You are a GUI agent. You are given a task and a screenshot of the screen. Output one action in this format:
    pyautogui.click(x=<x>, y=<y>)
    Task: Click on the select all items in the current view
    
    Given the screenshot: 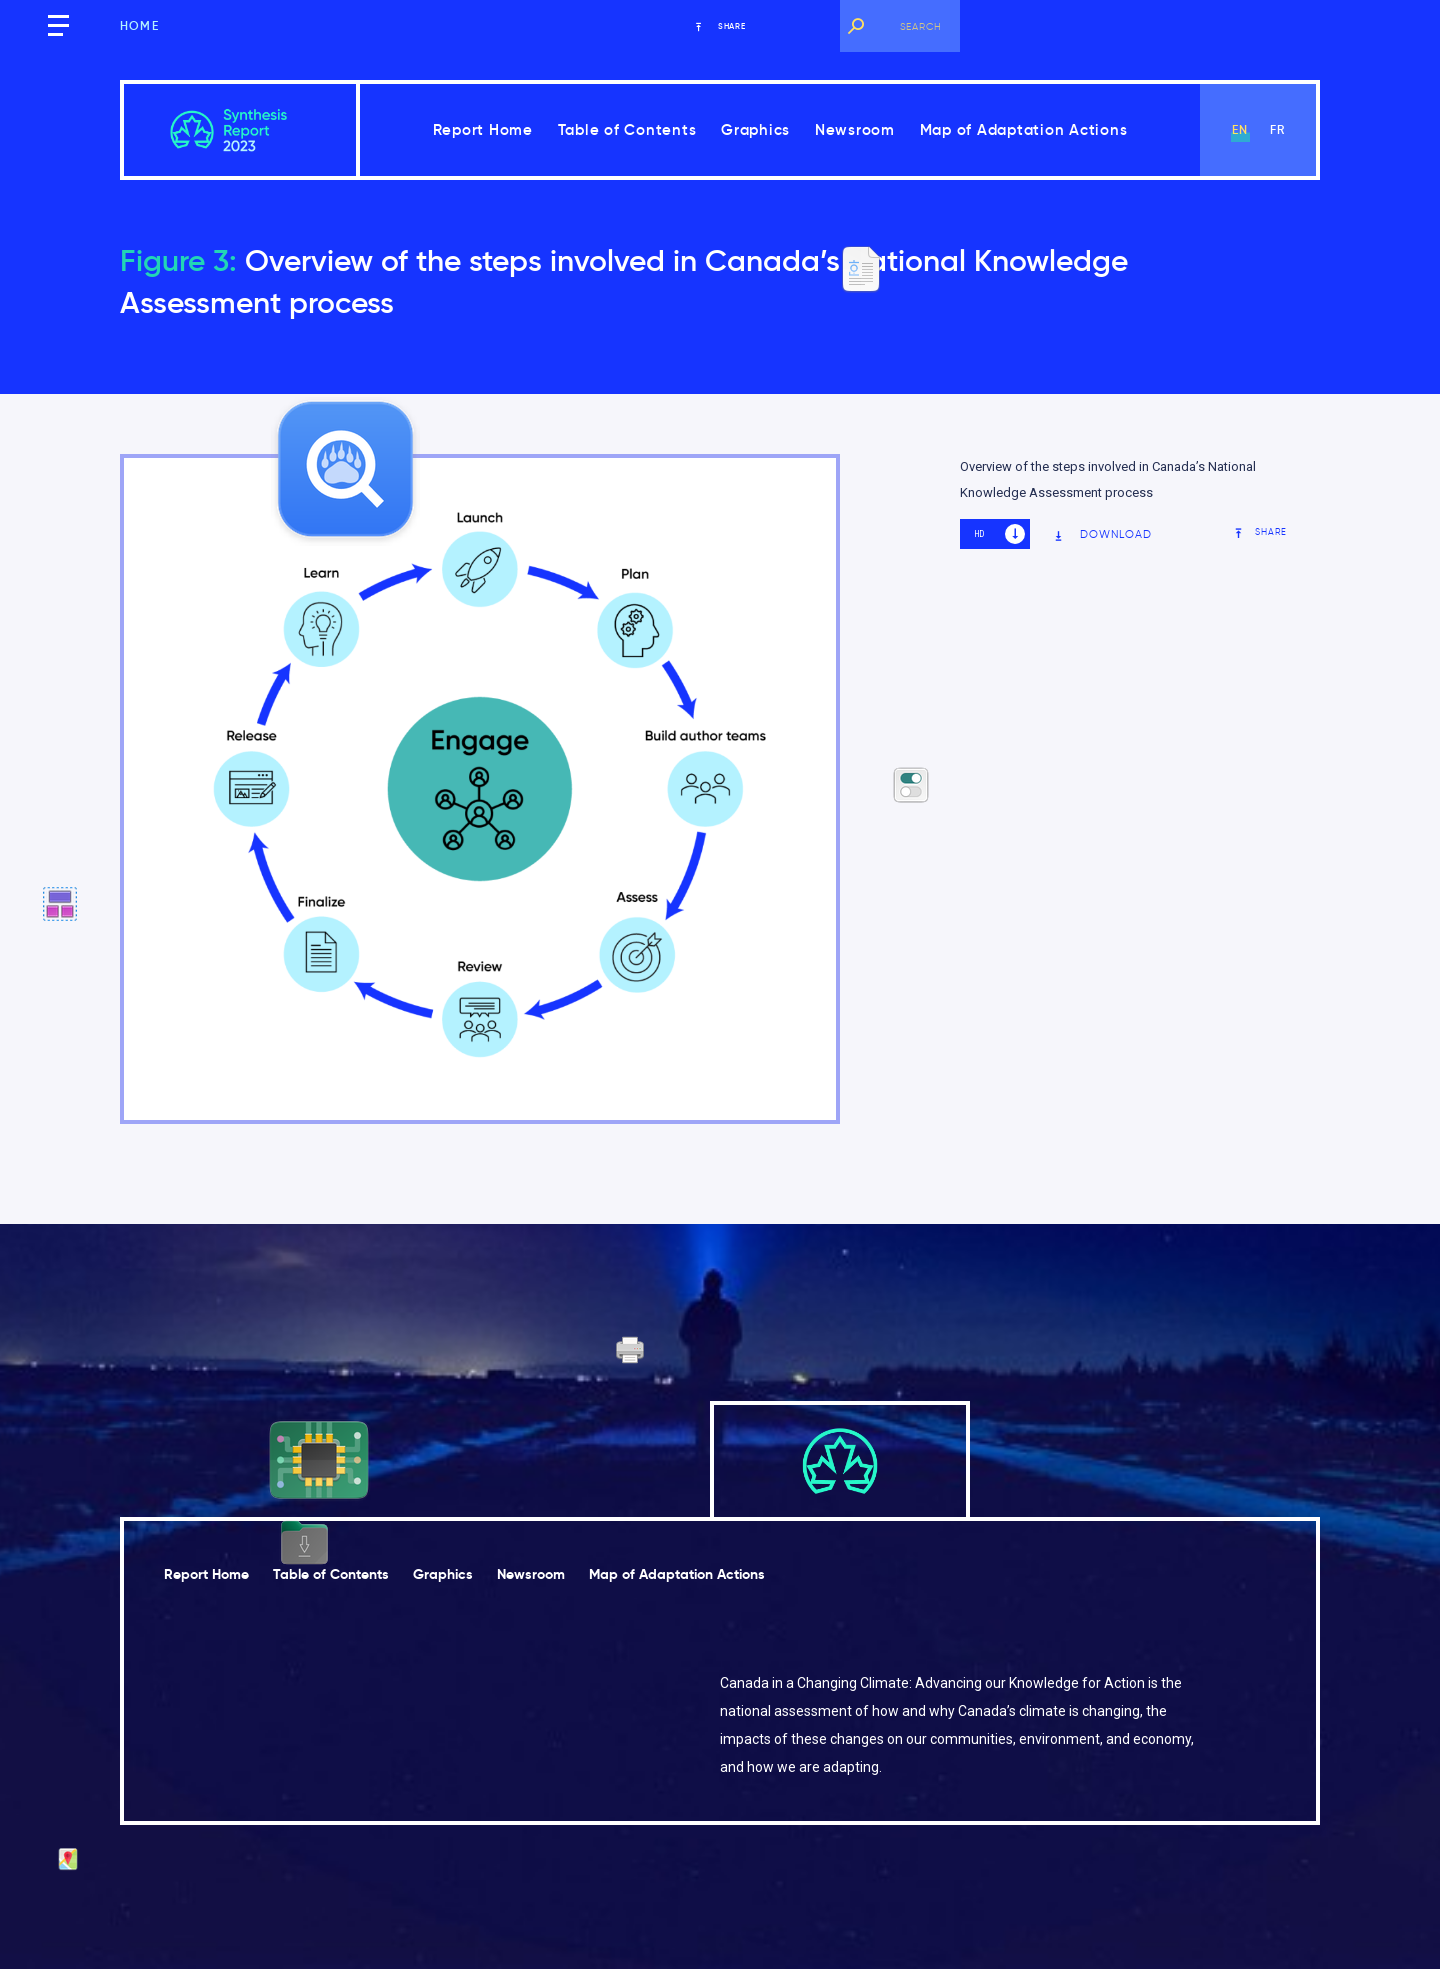 What is the action you would take?
    pyautogui.click(x=60, y=904)
    